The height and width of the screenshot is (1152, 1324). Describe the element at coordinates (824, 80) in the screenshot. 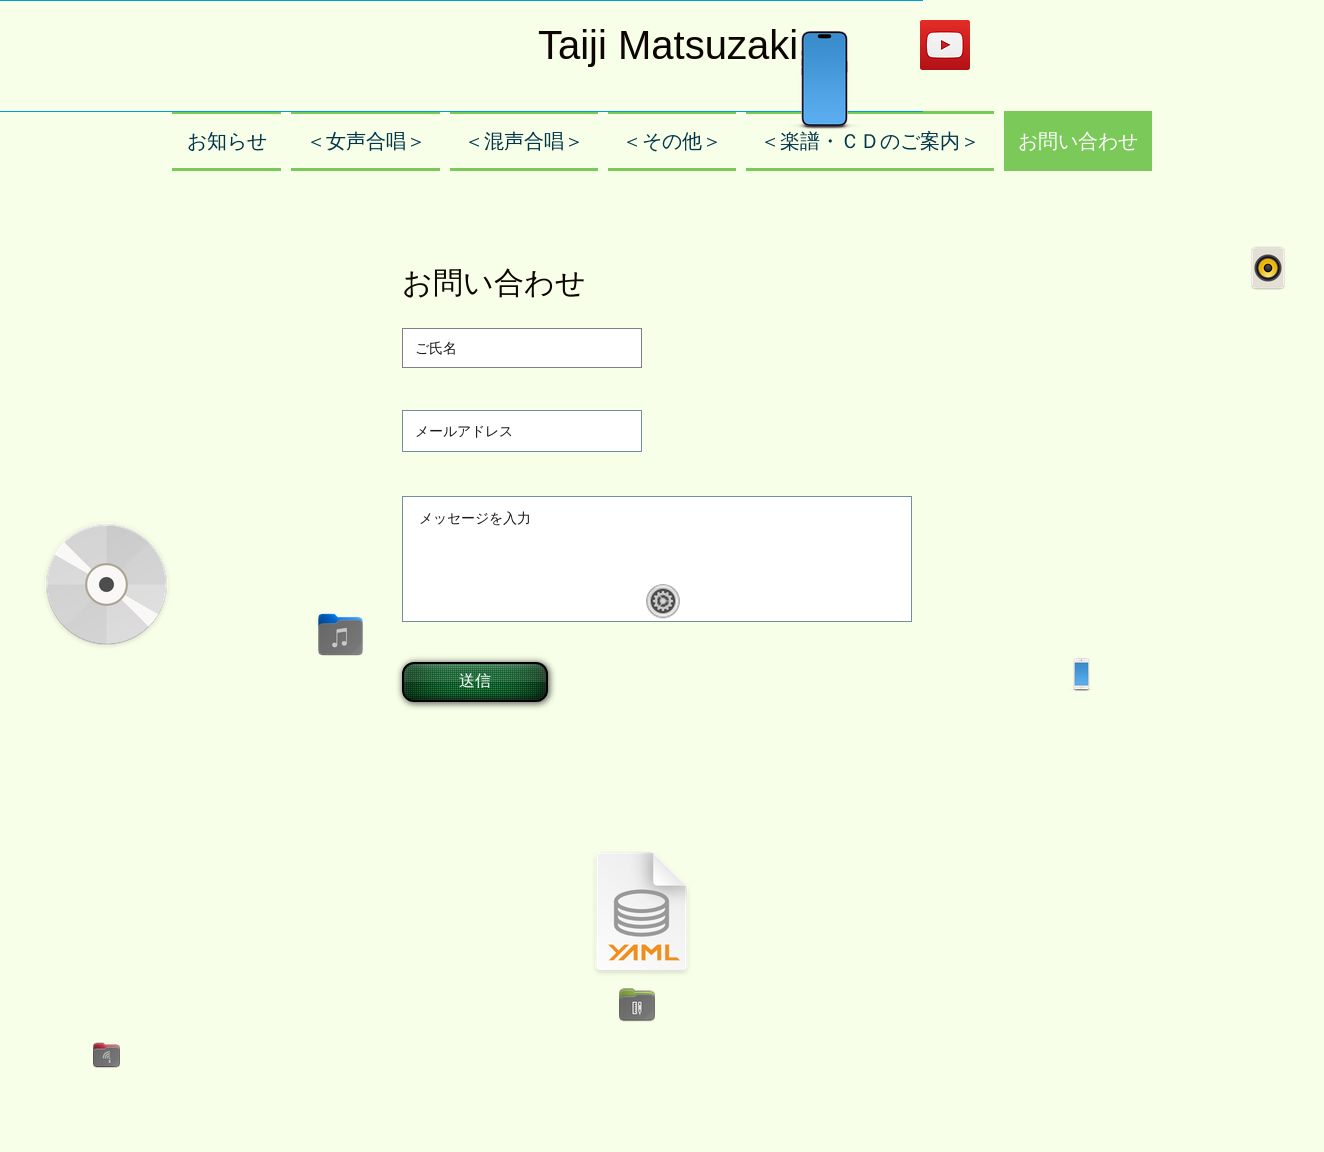

I see `iPhone 16 device icon` at that location.